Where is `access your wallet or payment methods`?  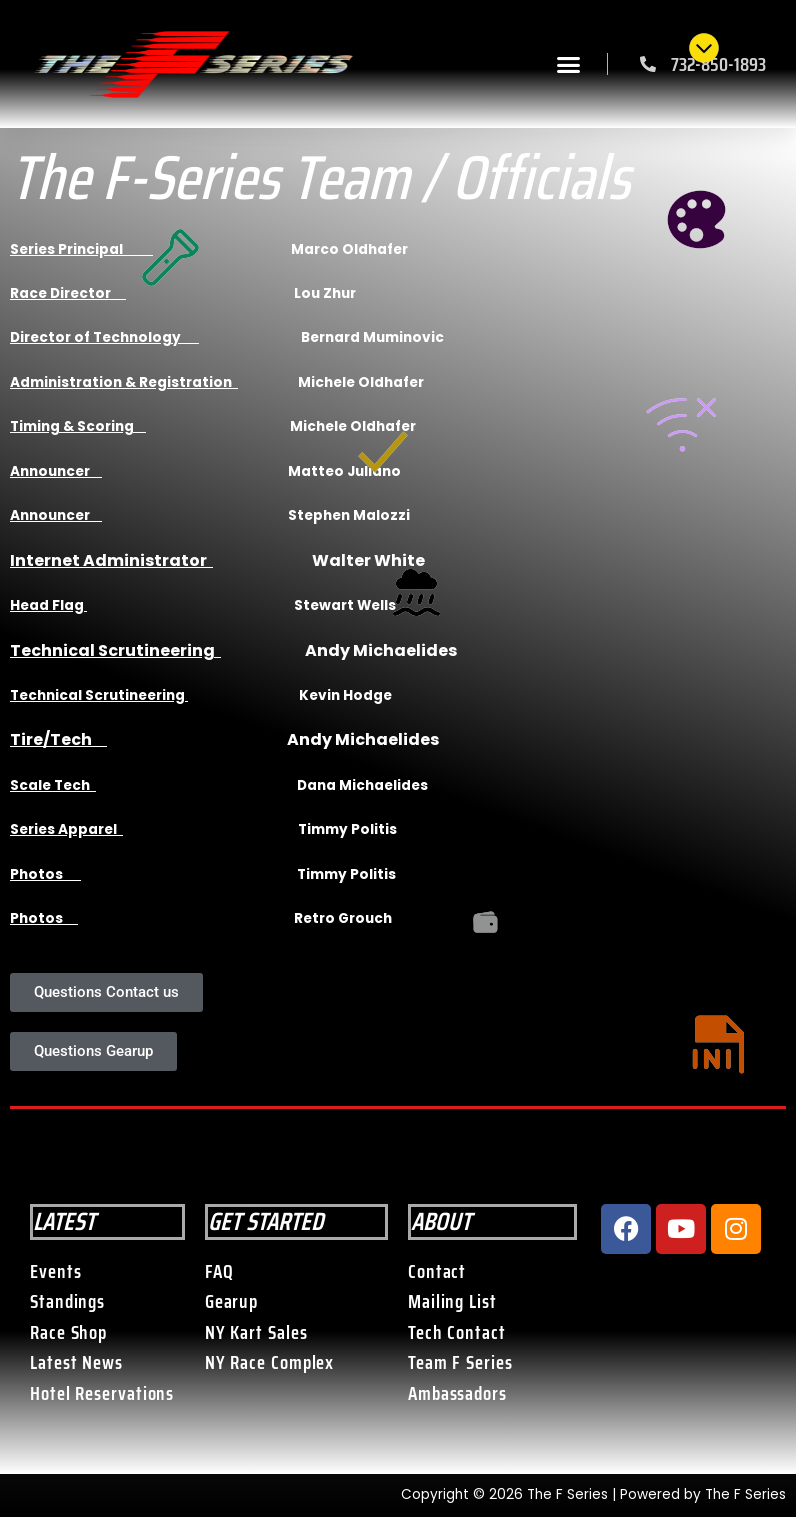
access your wallet or payment methods is located at coordinates (485, 922).